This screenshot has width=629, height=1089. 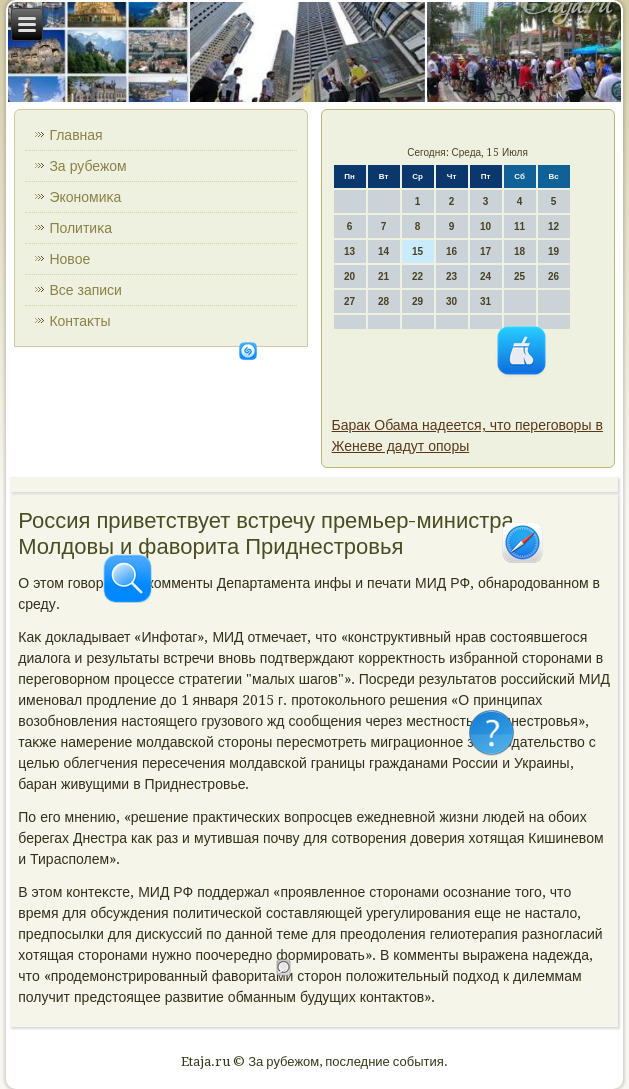 What do you see at coordinates (127, 578) in the screenshot?
I see `open Spotlight search` at bounding box center [127, 578].